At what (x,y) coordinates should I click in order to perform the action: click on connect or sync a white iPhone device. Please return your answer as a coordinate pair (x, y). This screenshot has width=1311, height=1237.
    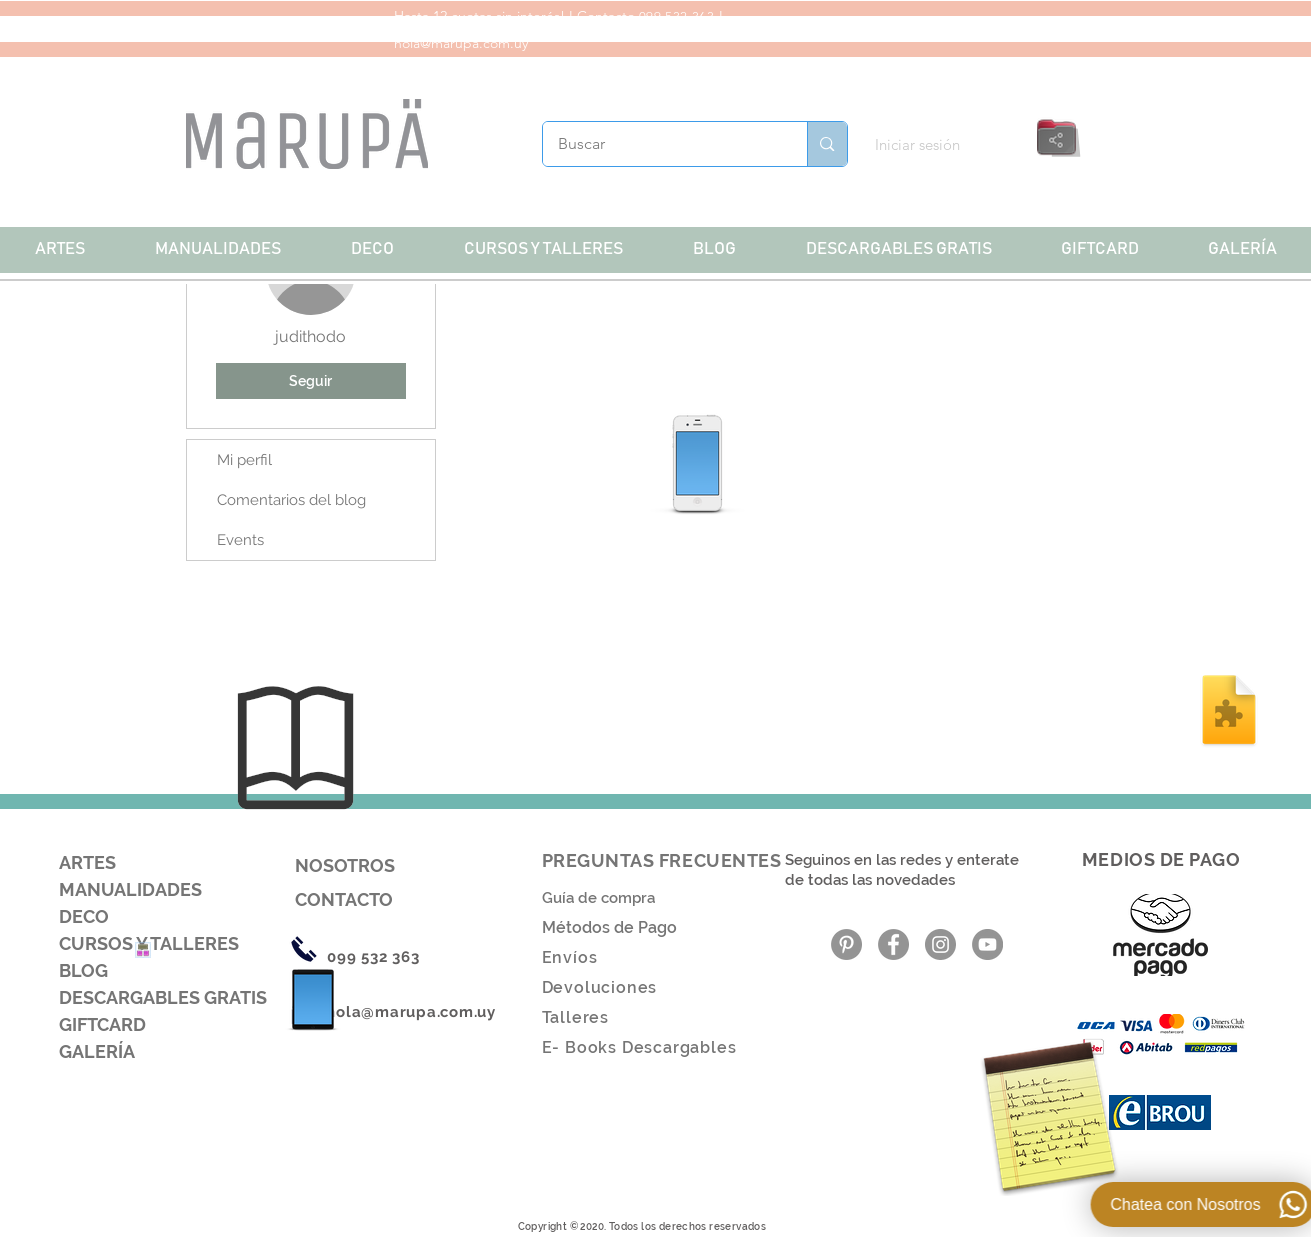
    Looking at the image, I should click on (697, 462).